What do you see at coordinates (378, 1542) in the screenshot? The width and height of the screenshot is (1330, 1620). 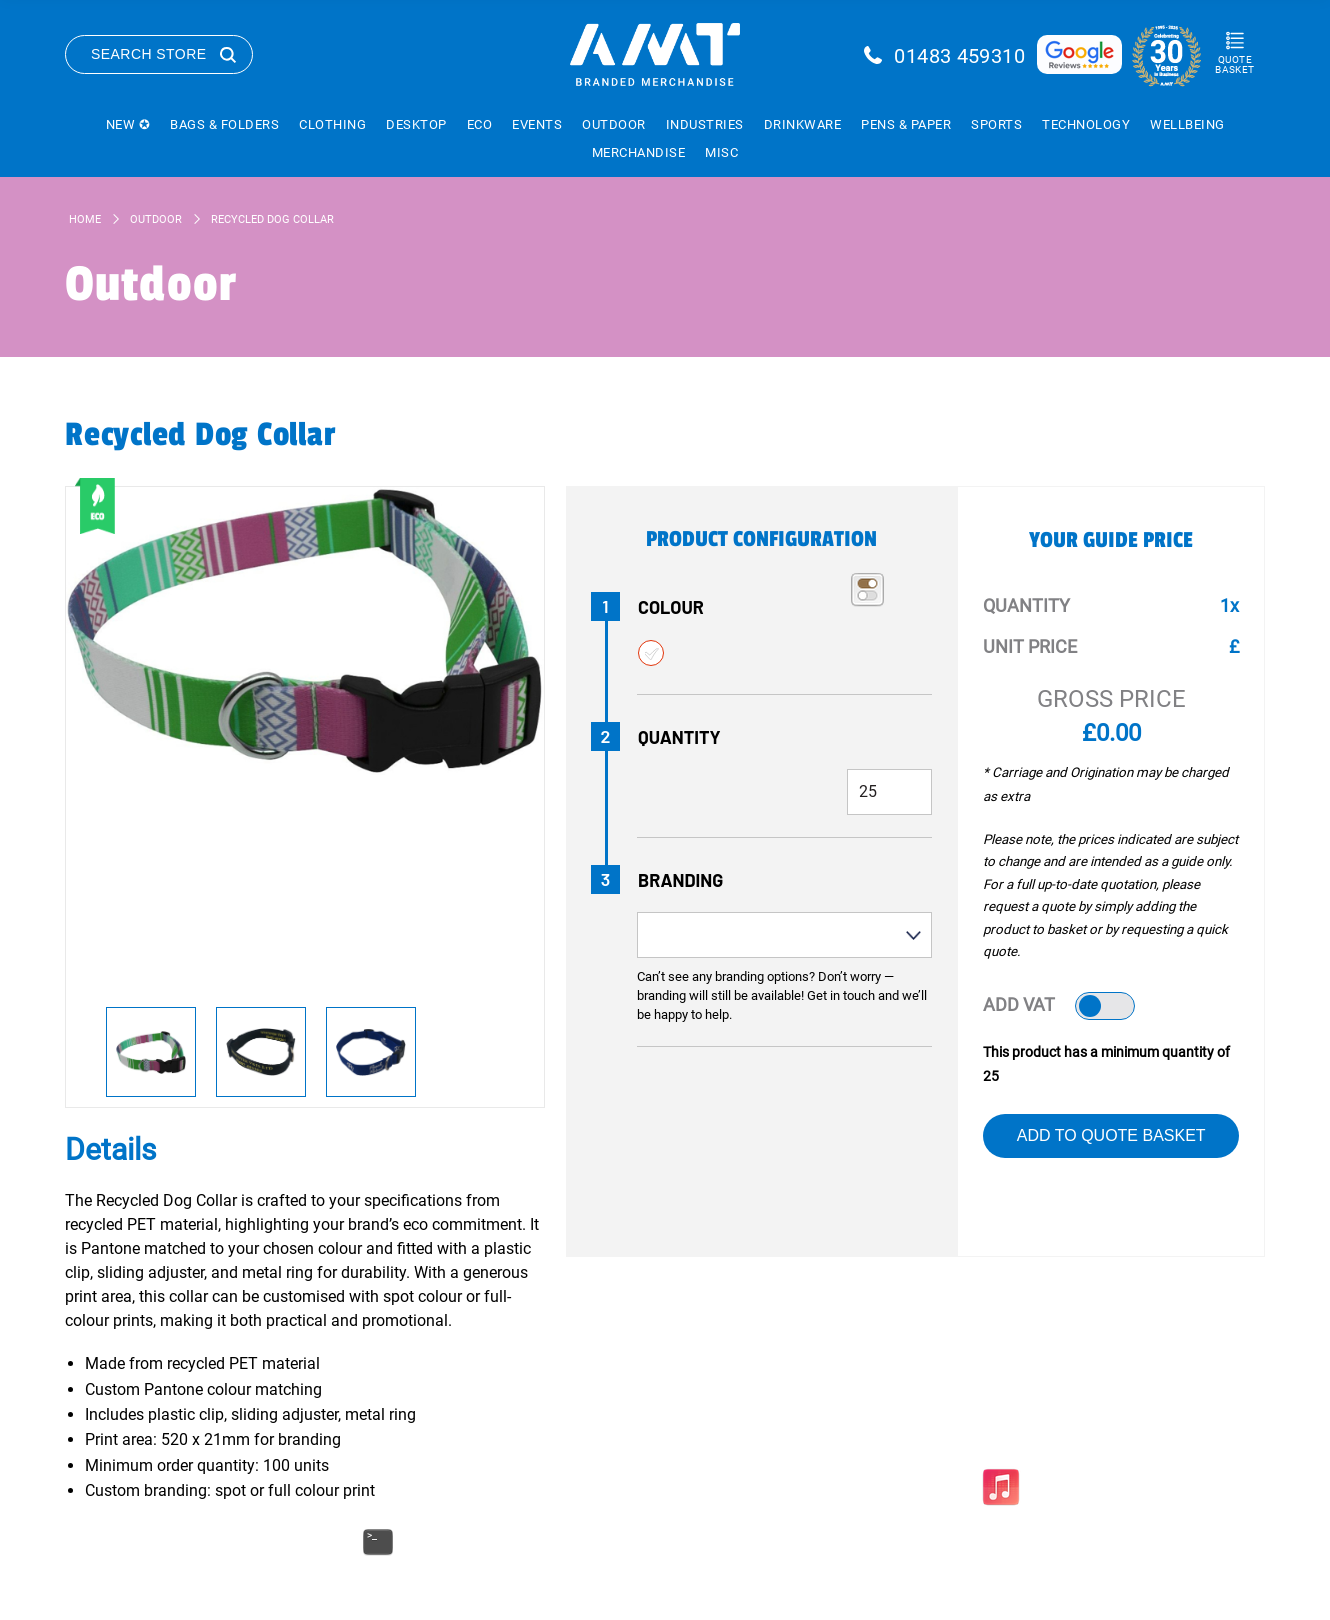 I see `open the terminal application` at bounding box center [378, 1542].